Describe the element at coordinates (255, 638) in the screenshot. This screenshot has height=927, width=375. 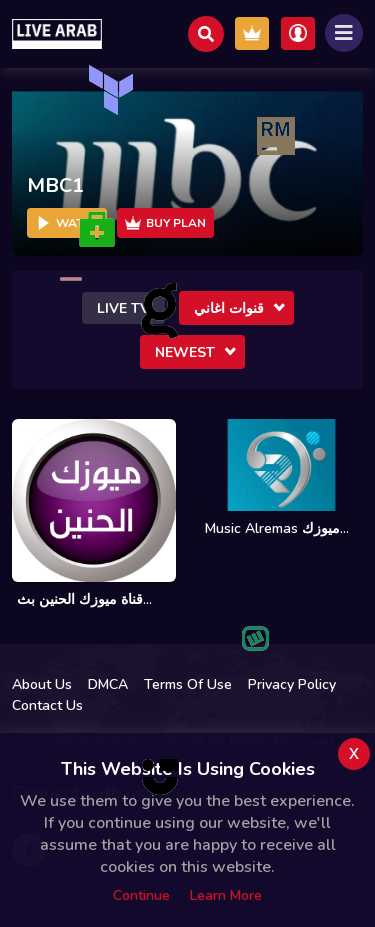
I see `open the Wykop app` at that location.